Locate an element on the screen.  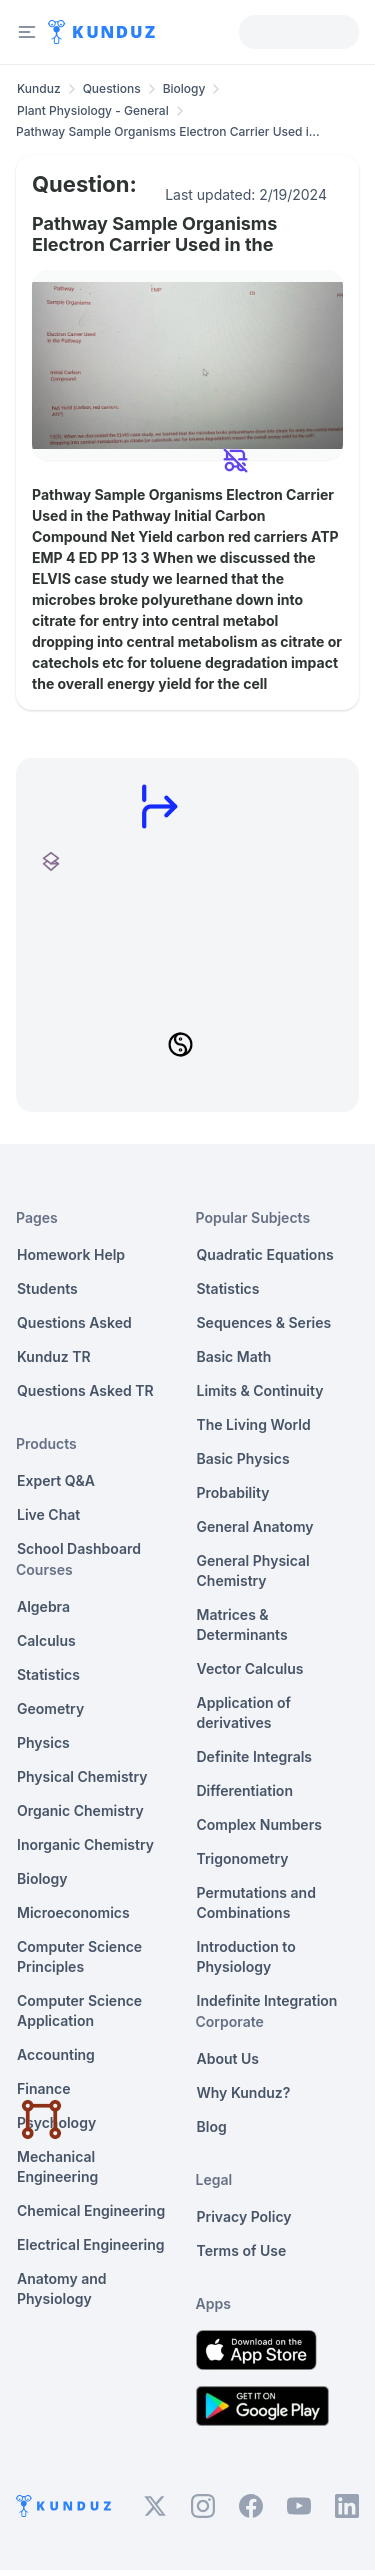
open superhuman email app is located at coordinates (51, 861).